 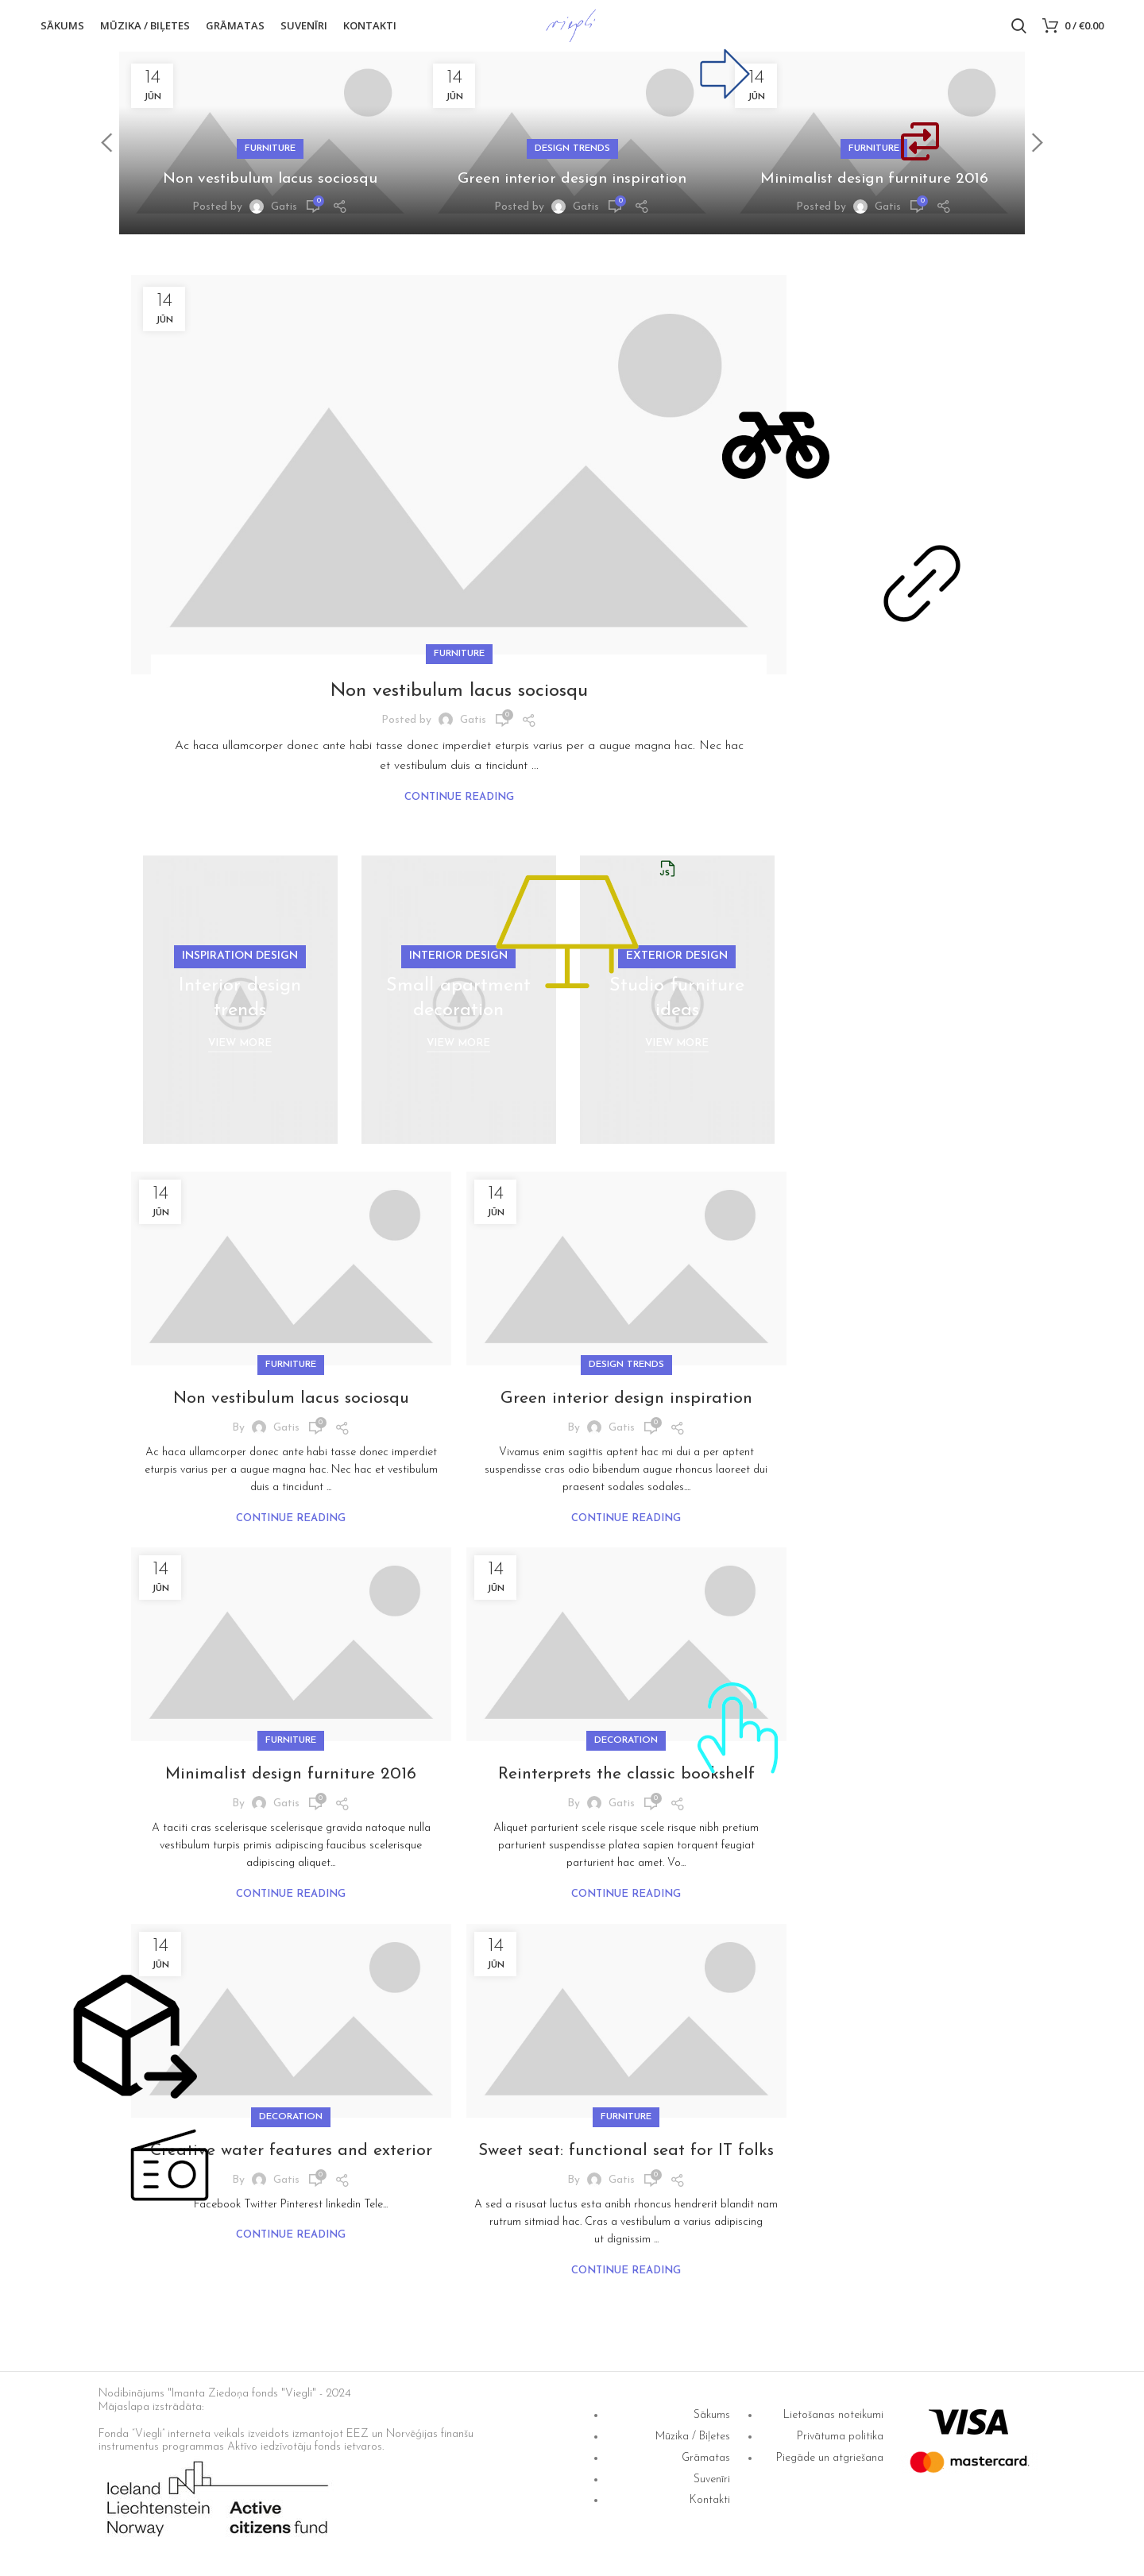 I want to click on open radio or audio streaming, so click(x=169, y=2171).